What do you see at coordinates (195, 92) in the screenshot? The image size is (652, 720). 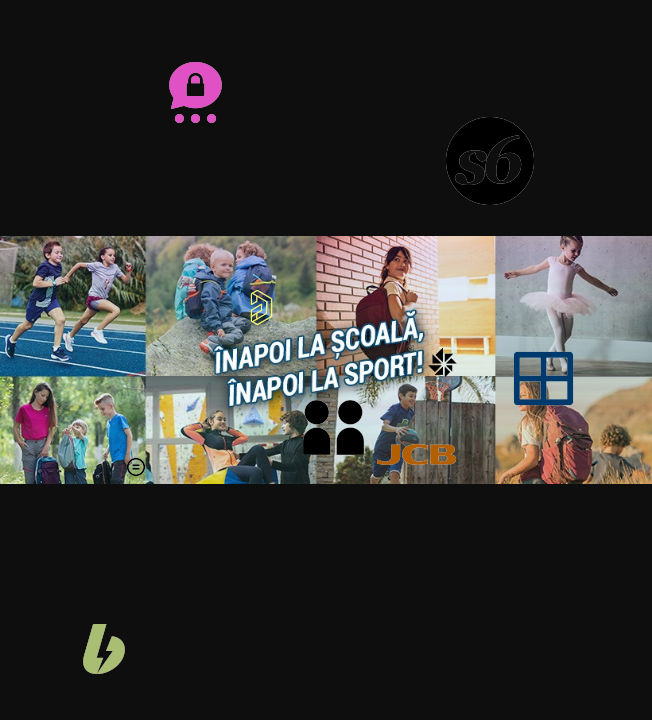 I see `open Threema secure messaging app` at bounding box center [195, 92].